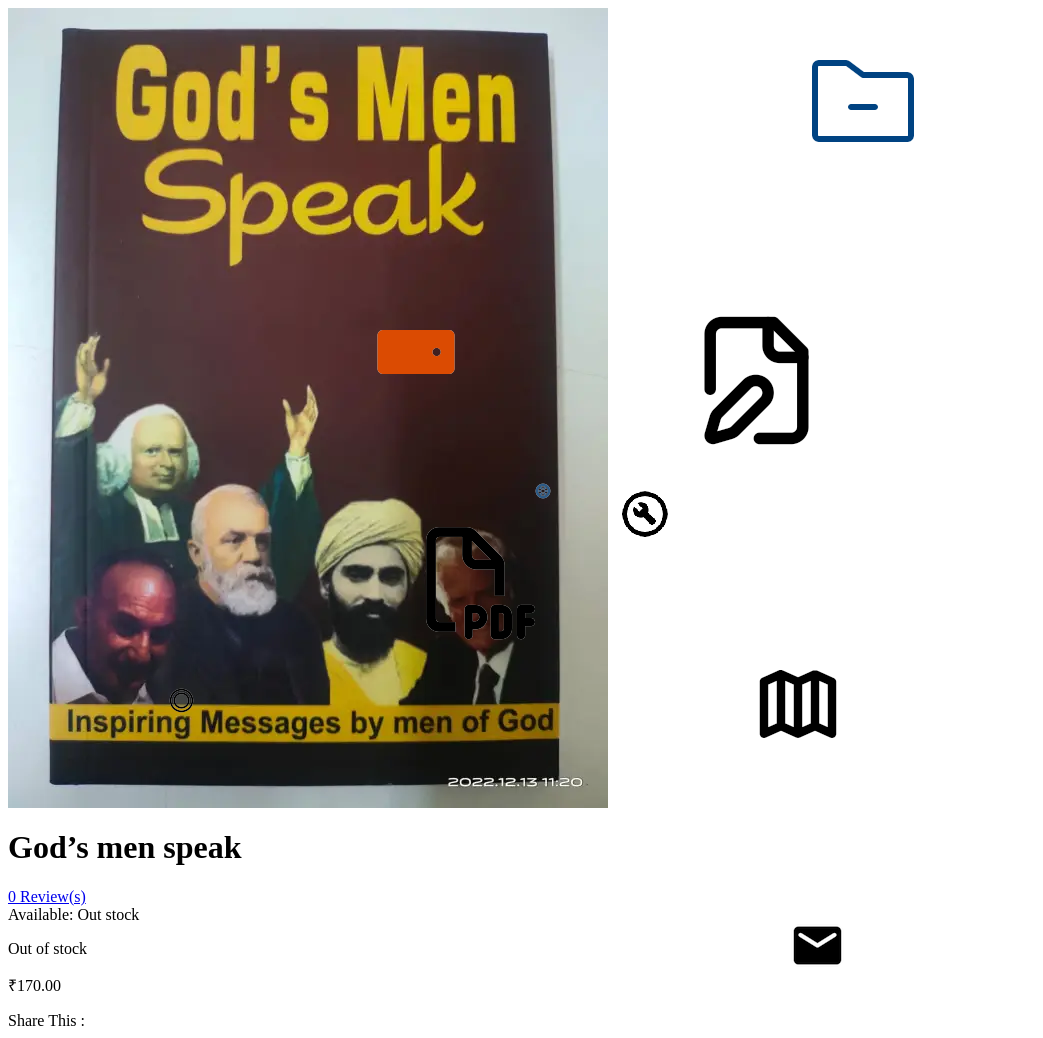 The image size is (1043, 1038). What do you see at coordinates (863, 99) in the screenshot?
I see `remove a folder` at bounding box center [863, 99].